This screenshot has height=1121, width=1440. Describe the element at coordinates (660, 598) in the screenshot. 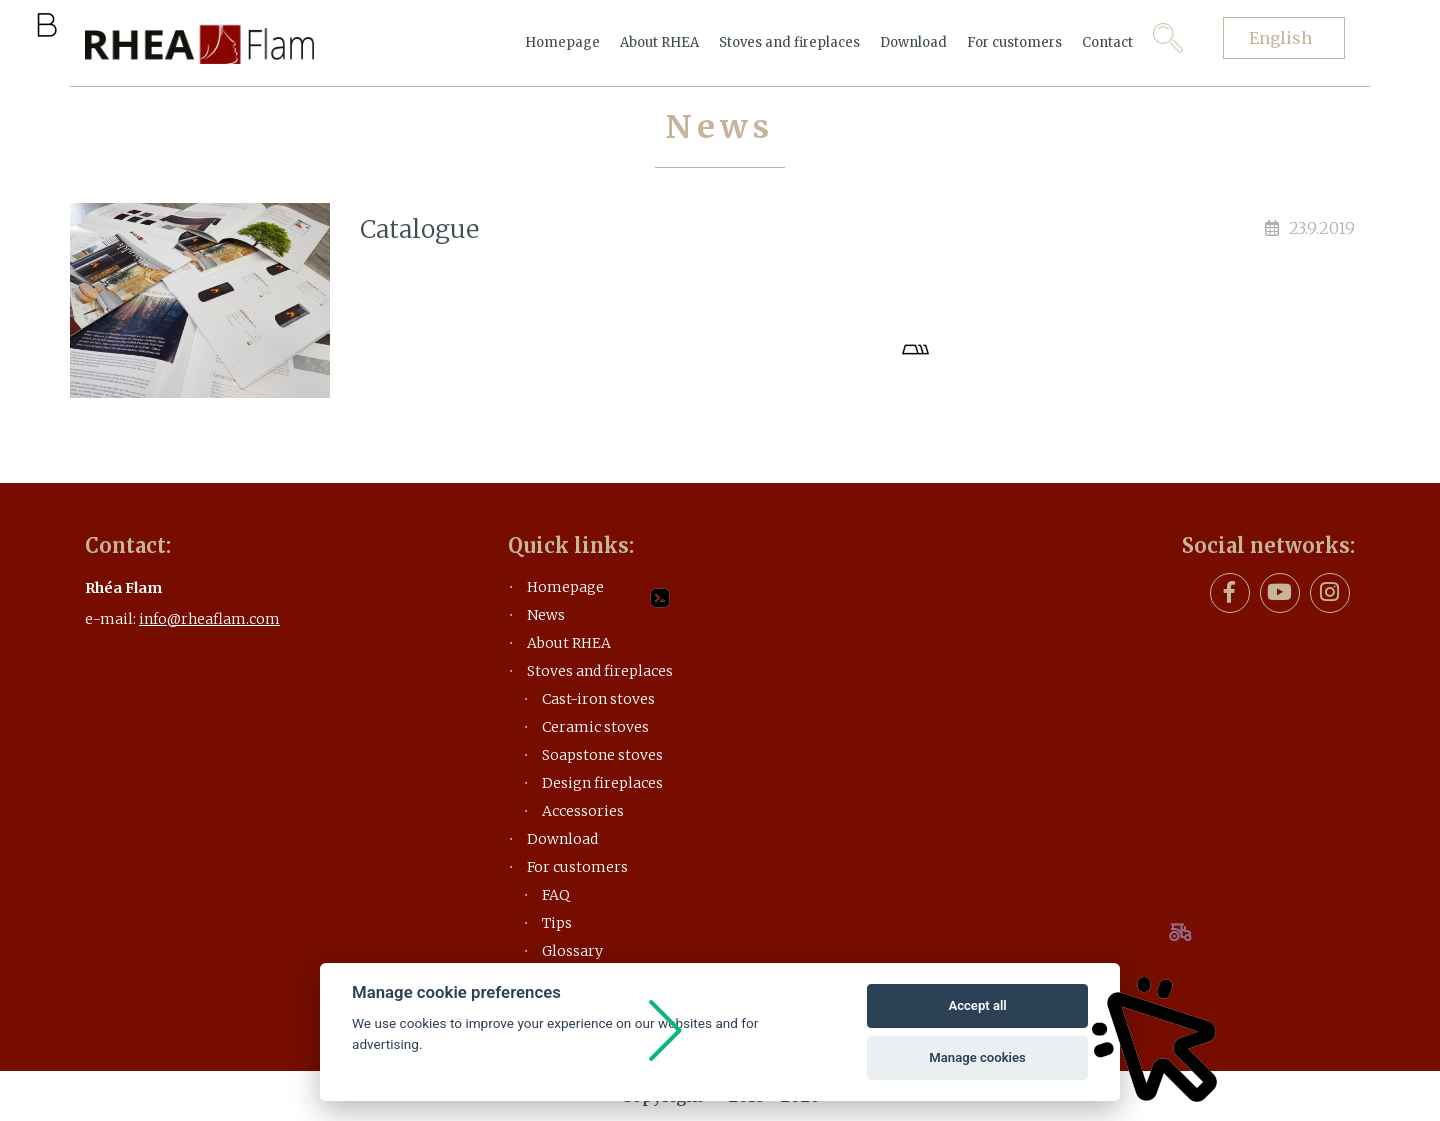

I see `tabler icons brand logo` at that location.